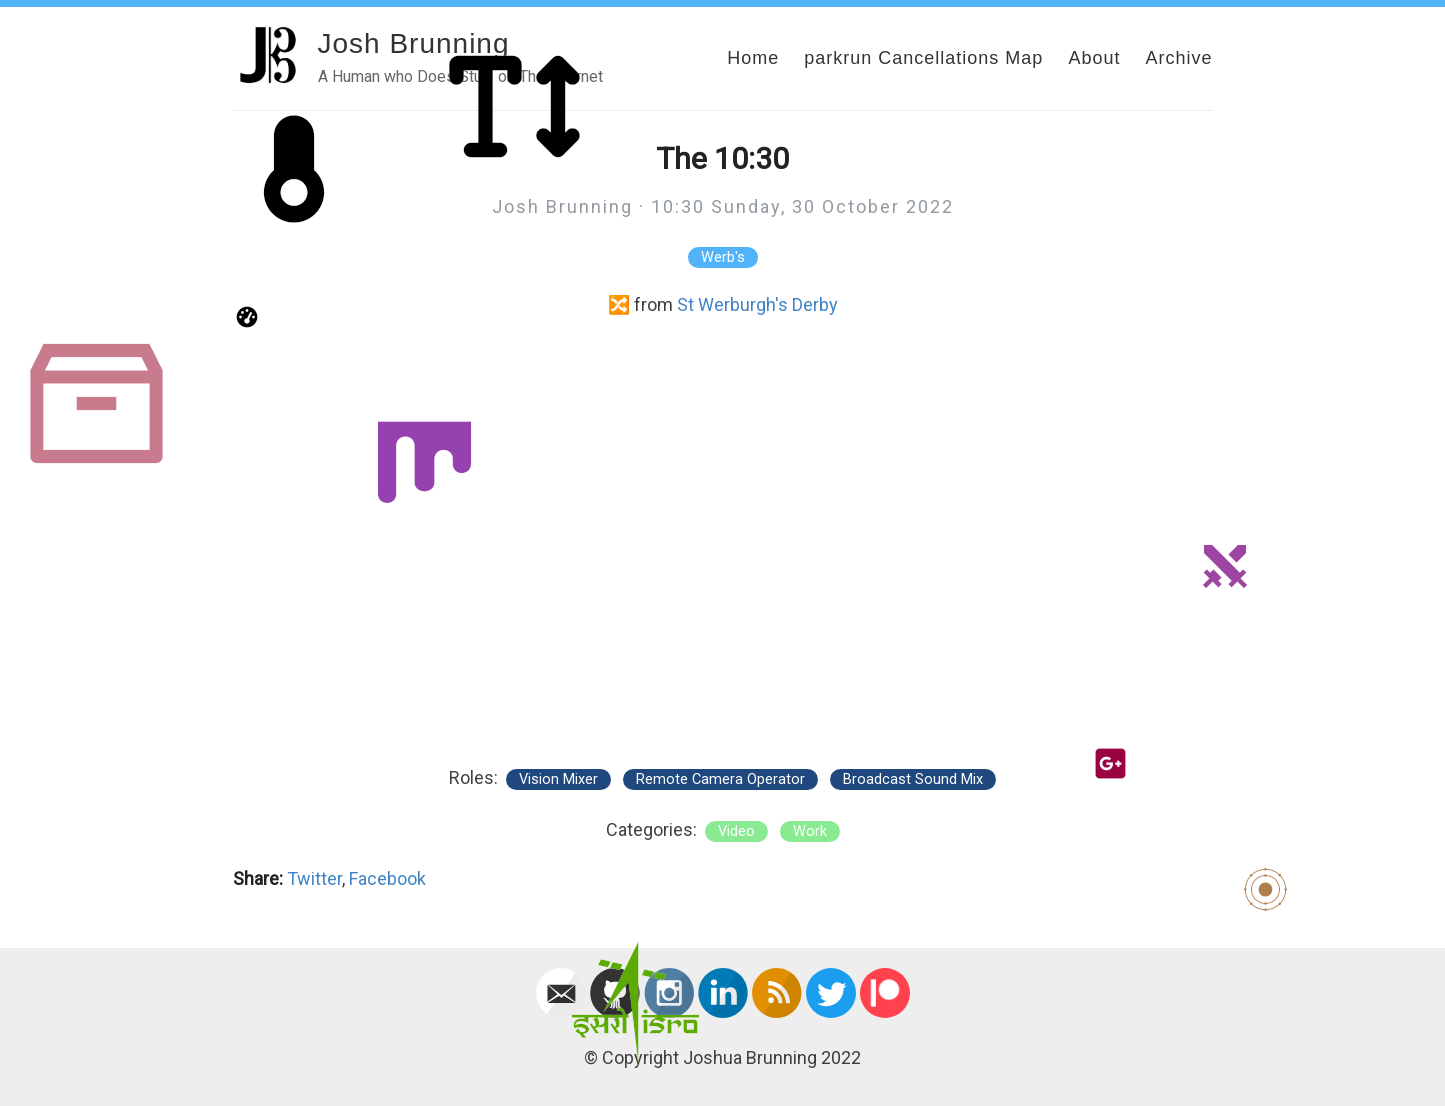 The image size is (1445, 1106). What do you see at coordinates (424, 461) in the screenshot?
I see `Mix social bookmarking platform logo` at bounding box center [424, 461].